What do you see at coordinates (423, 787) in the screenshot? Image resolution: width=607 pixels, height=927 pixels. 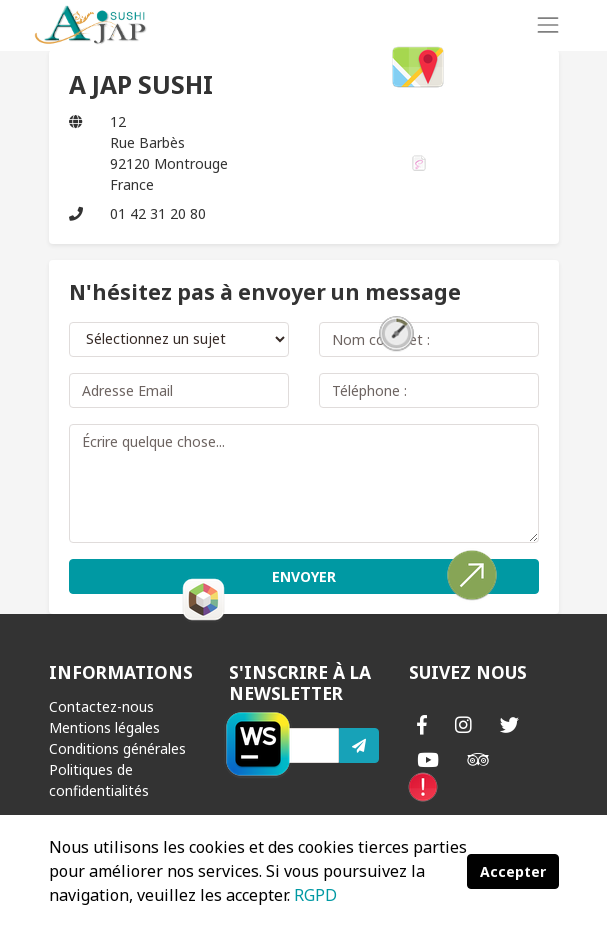 I see `indicates an application error or crash` at bounding box center [423, 787].